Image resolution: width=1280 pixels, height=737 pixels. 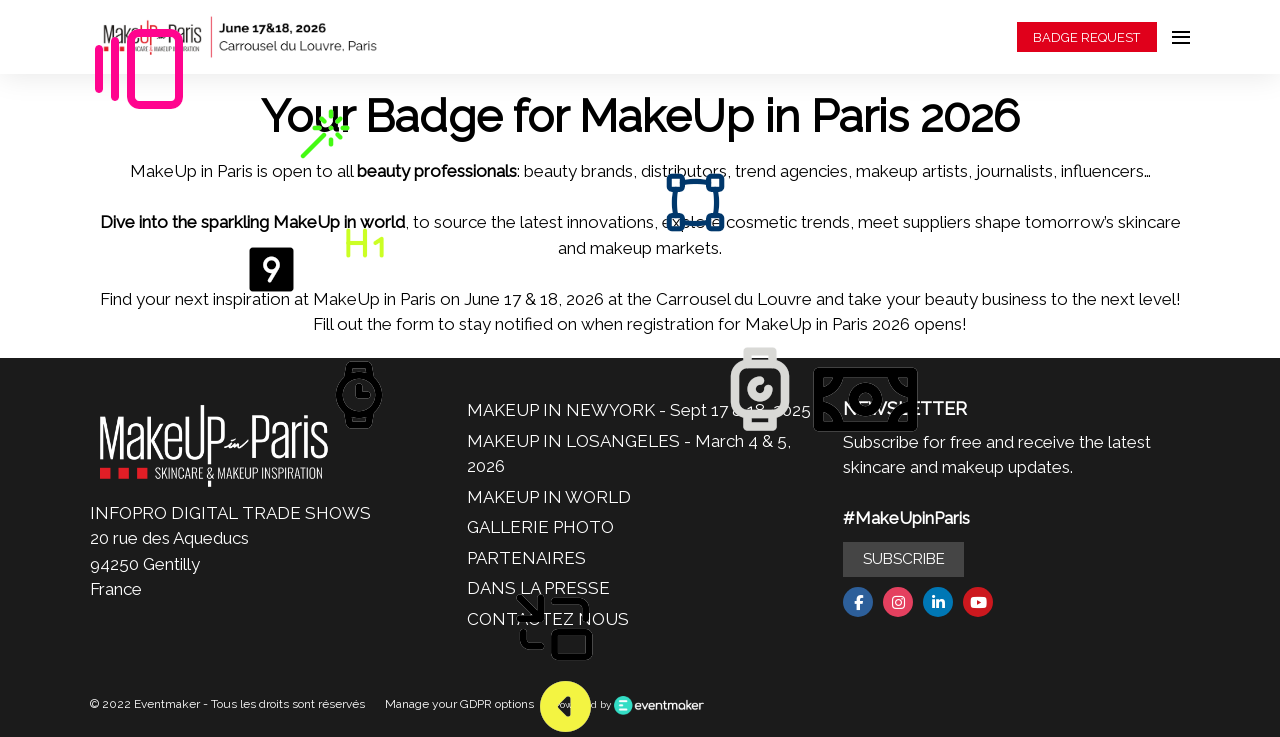 What do you see at coordinates (865, 399) in the screenshot?
I see `view account balance or funds` at bounding box center [865, 399].